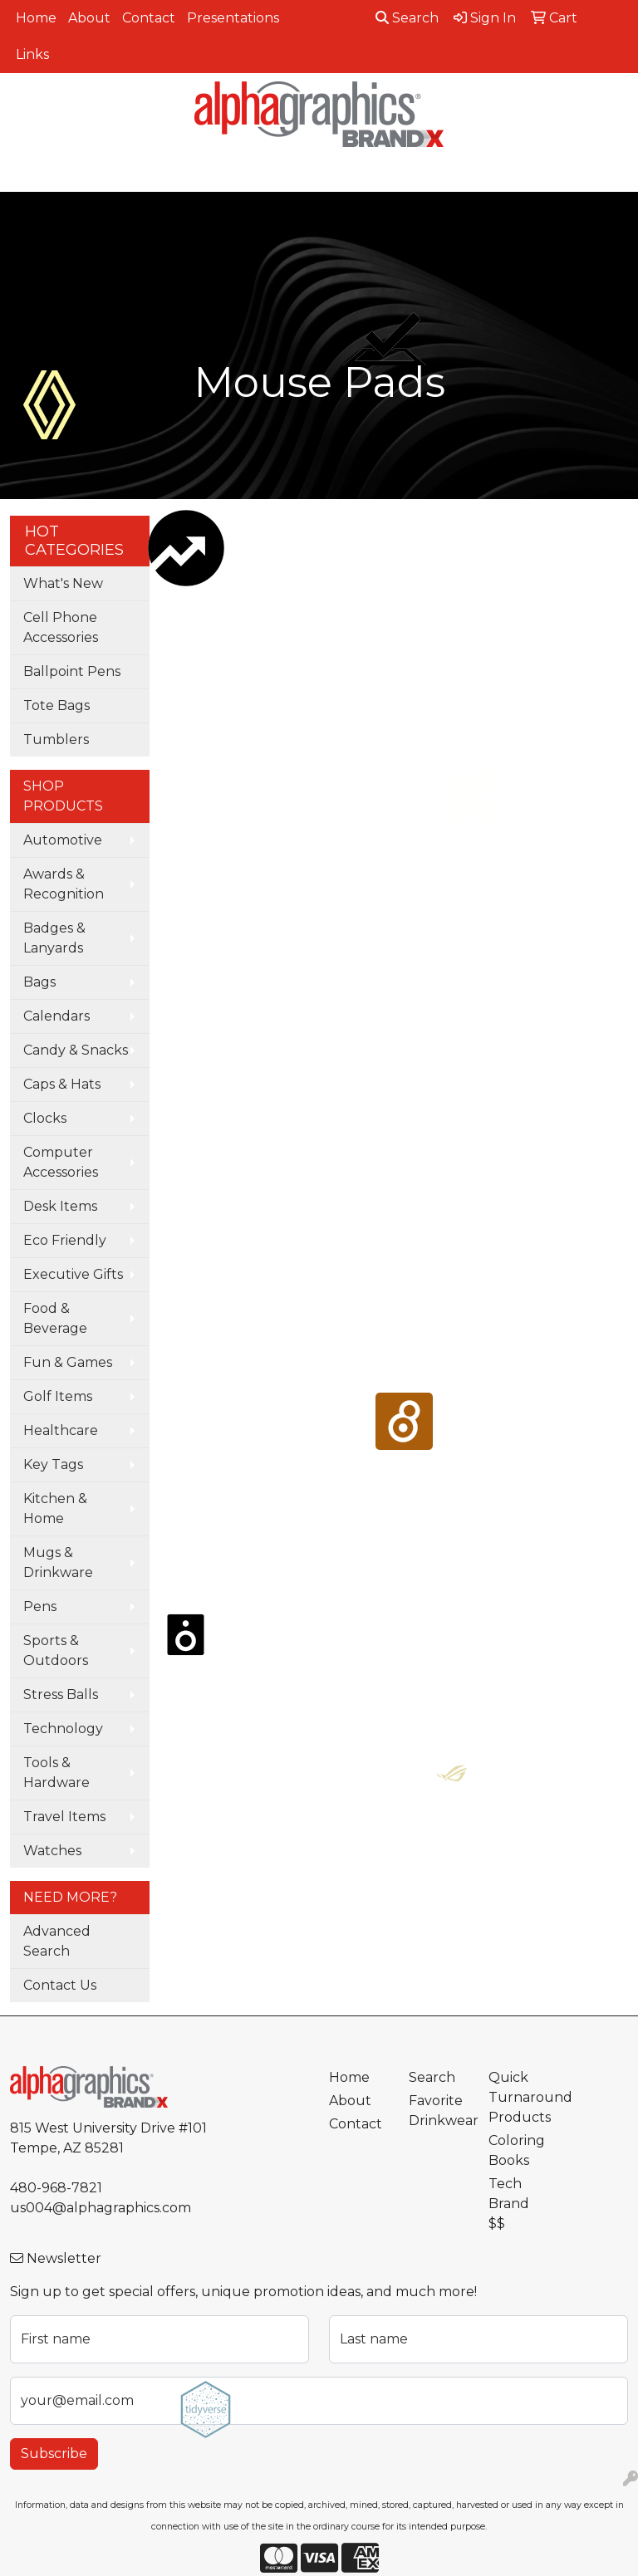 This screenshot has width=638, height=2576. I want to click on renault brand logo, so click(49, 404).